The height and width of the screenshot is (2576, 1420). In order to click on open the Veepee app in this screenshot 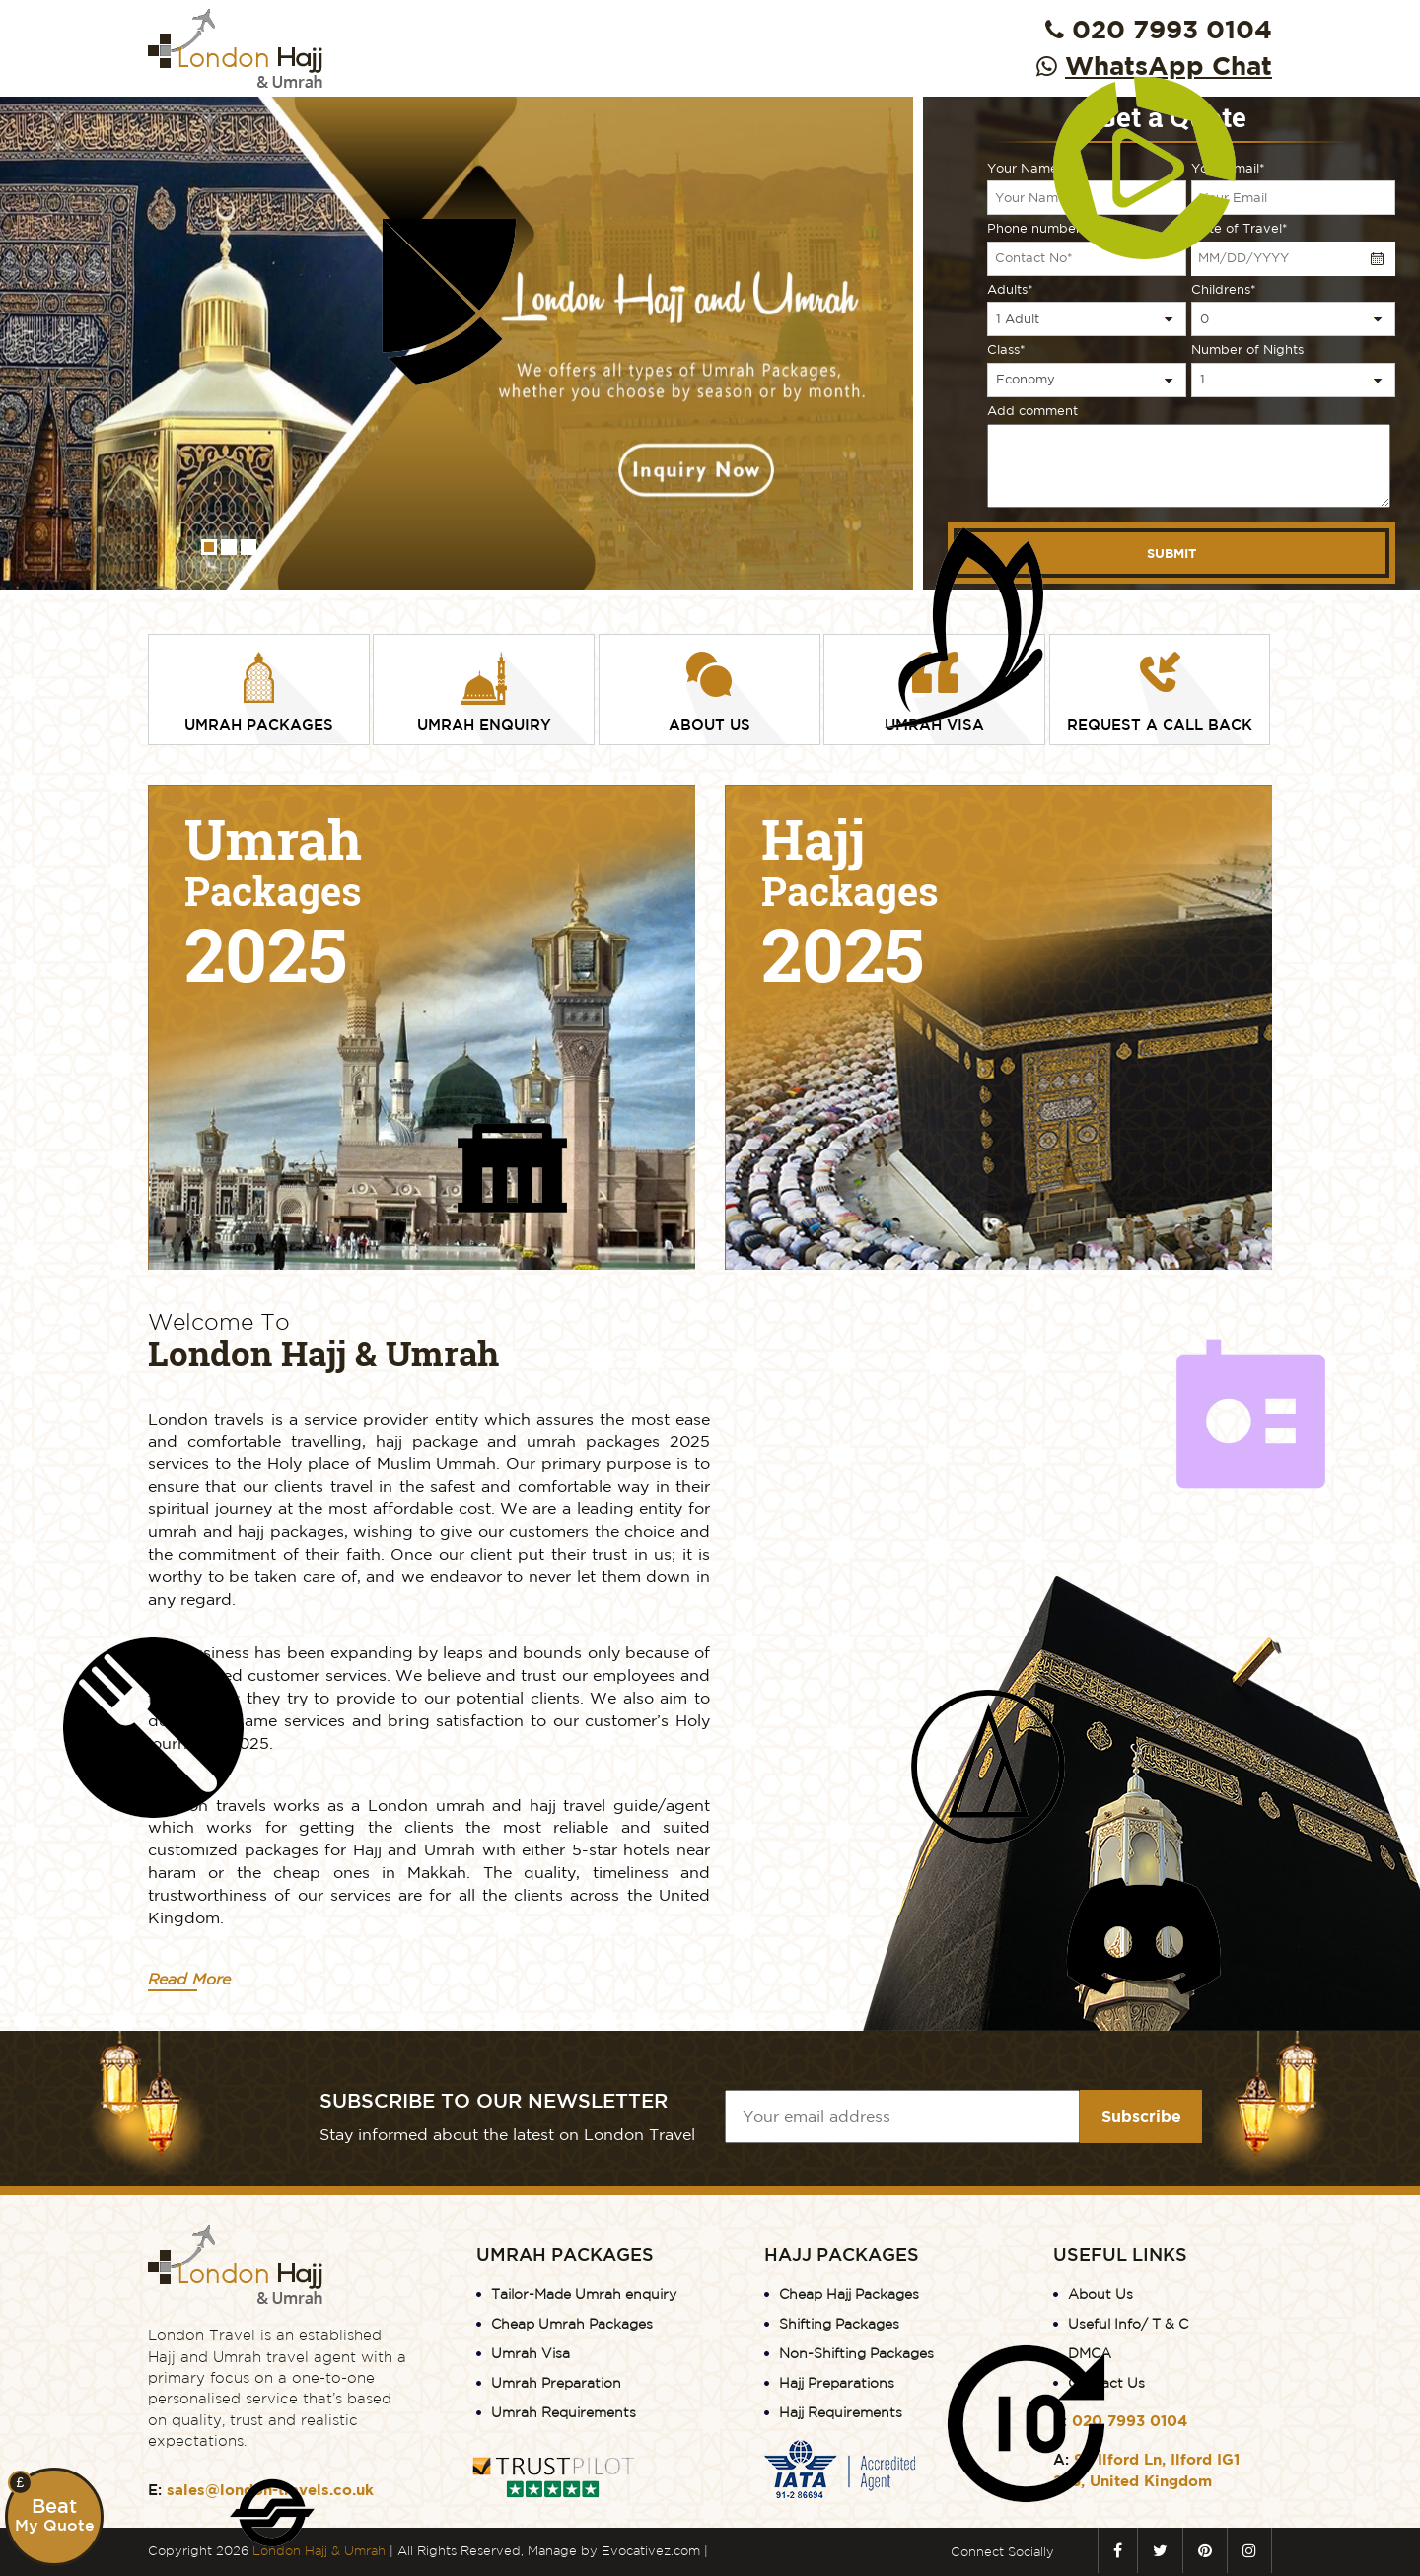, I will do `click(963, 627)`.